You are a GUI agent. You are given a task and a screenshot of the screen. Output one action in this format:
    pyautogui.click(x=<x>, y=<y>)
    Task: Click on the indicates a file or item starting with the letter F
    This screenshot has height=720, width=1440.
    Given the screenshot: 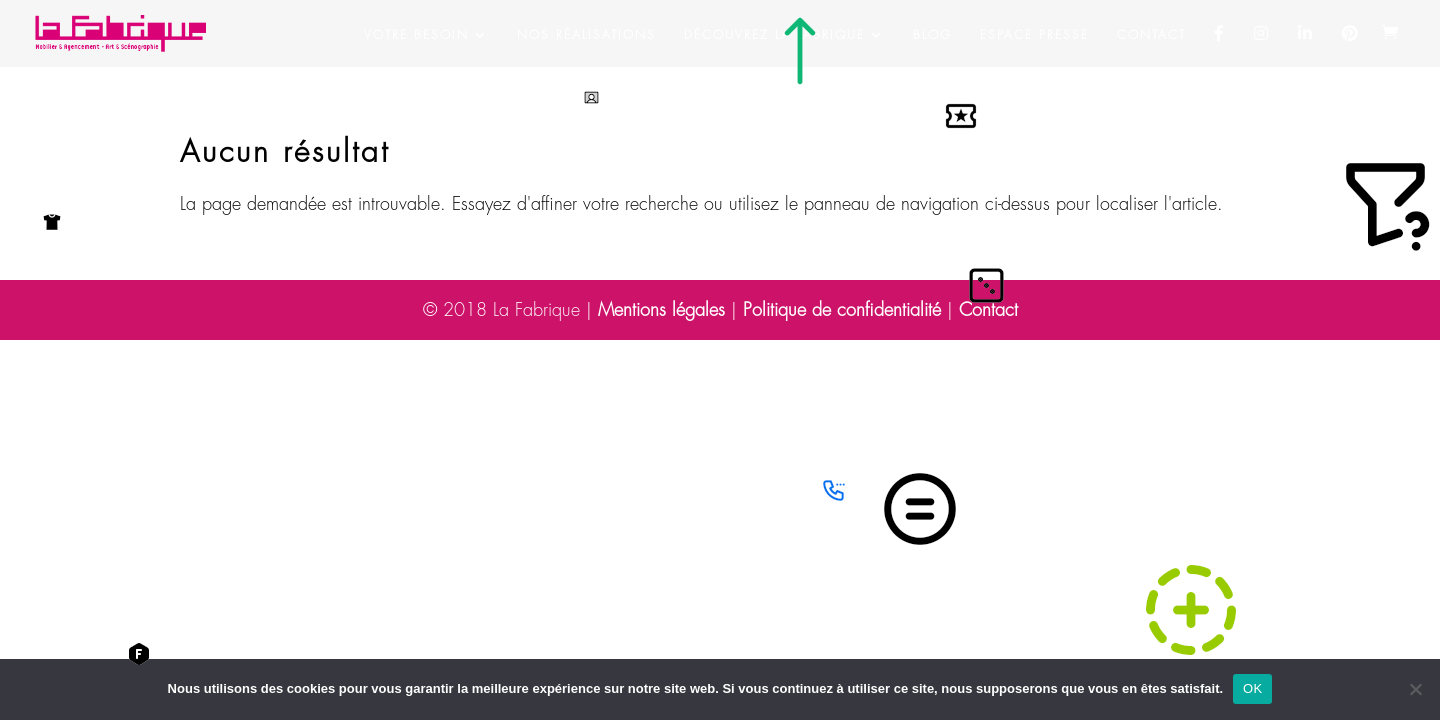 What is the action you would take?
    pyautogui.click(x=139, y=654)
    